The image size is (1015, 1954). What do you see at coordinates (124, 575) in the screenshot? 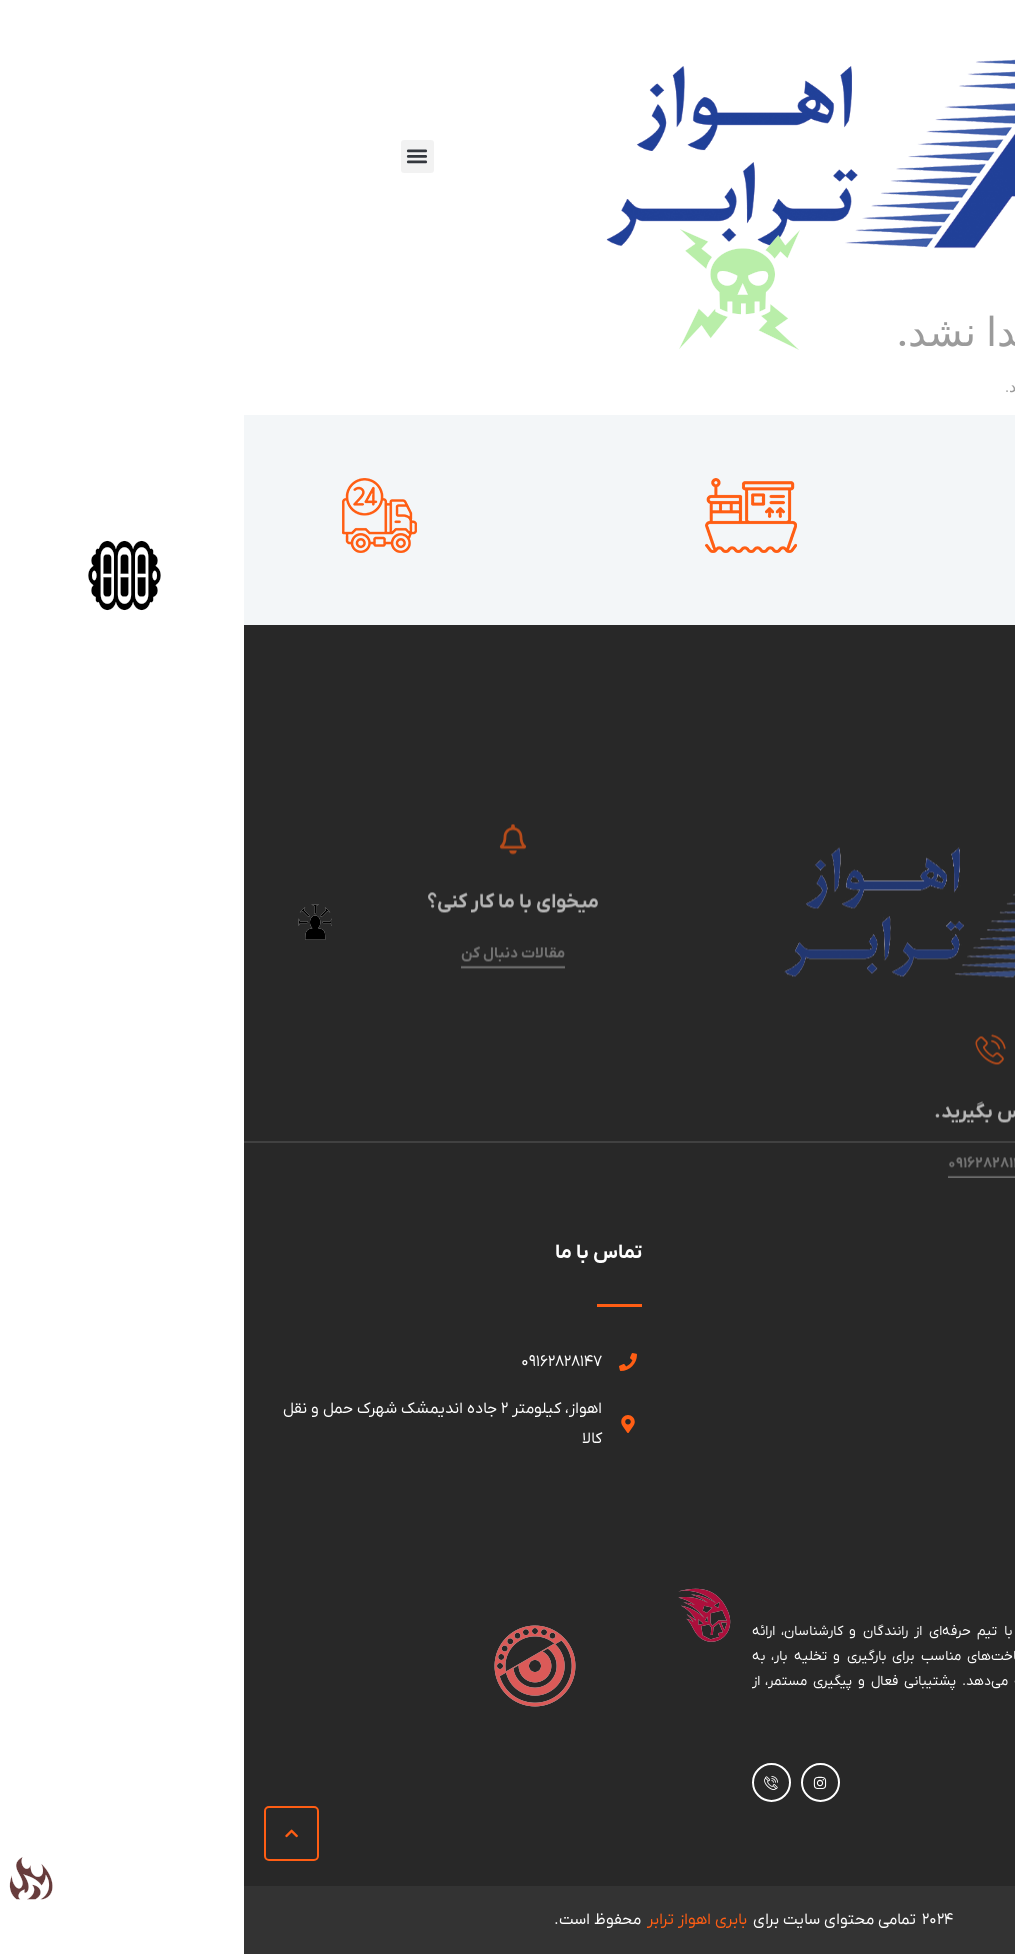
I see `brain or cognitive function indicator` at bounding box center [124, 575].